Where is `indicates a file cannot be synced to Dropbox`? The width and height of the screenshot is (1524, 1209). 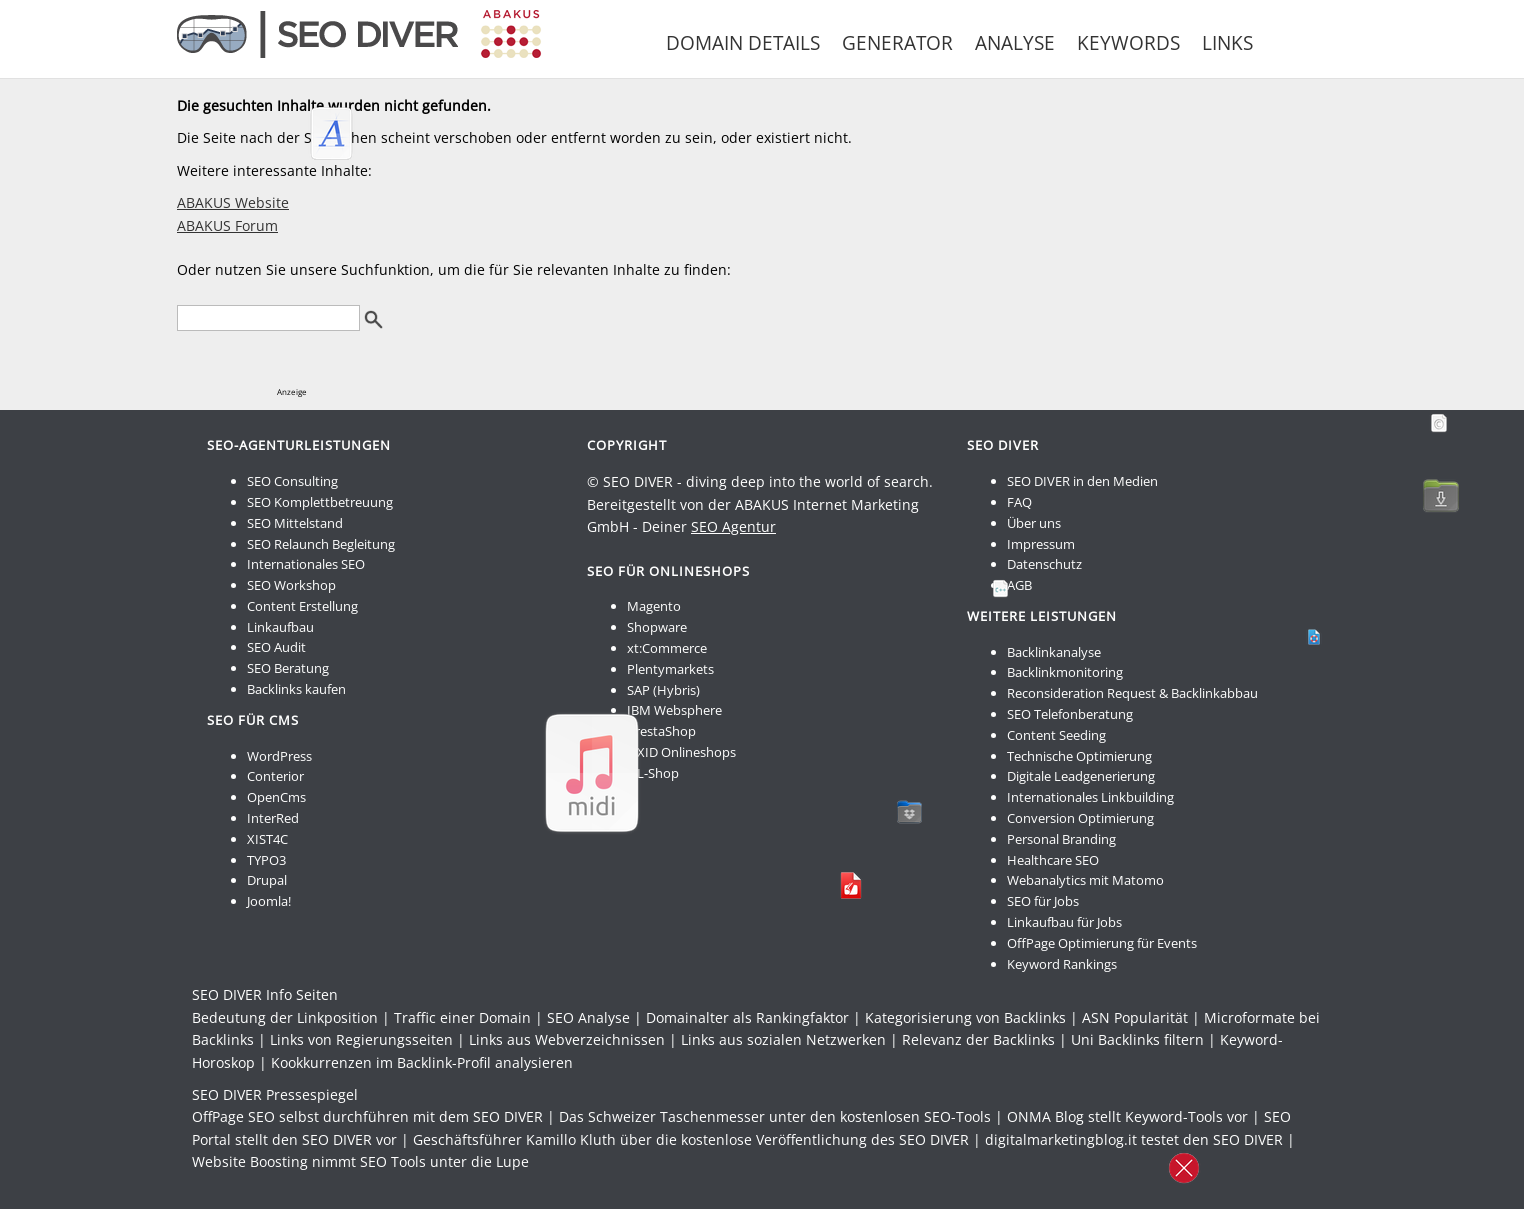 indicates a file cannot be synced to Dropbox is located at coordinates (1184, 1168).